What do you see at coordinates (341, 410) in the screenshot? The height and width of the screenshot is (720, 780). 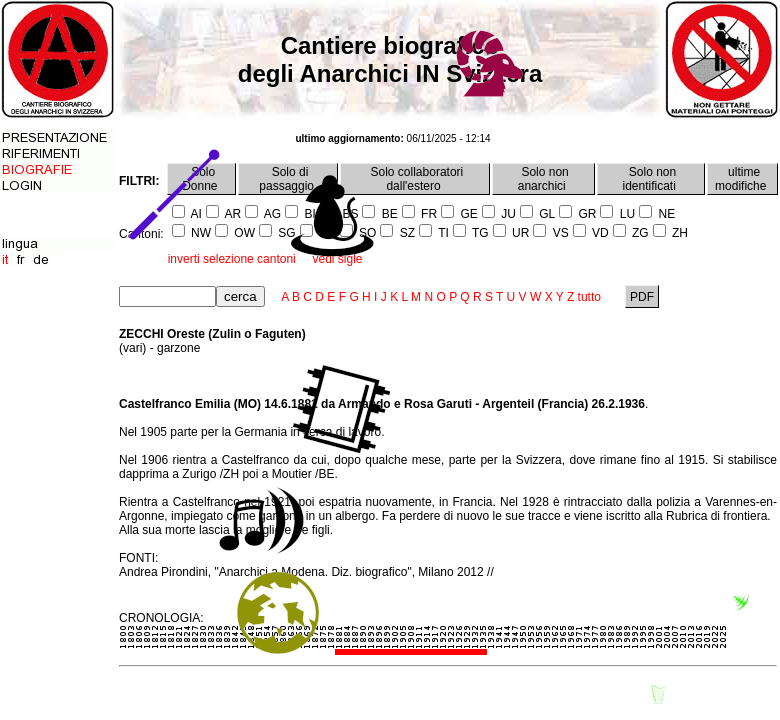 I see `view hardware or processor information` at bounding box center [341, 410].